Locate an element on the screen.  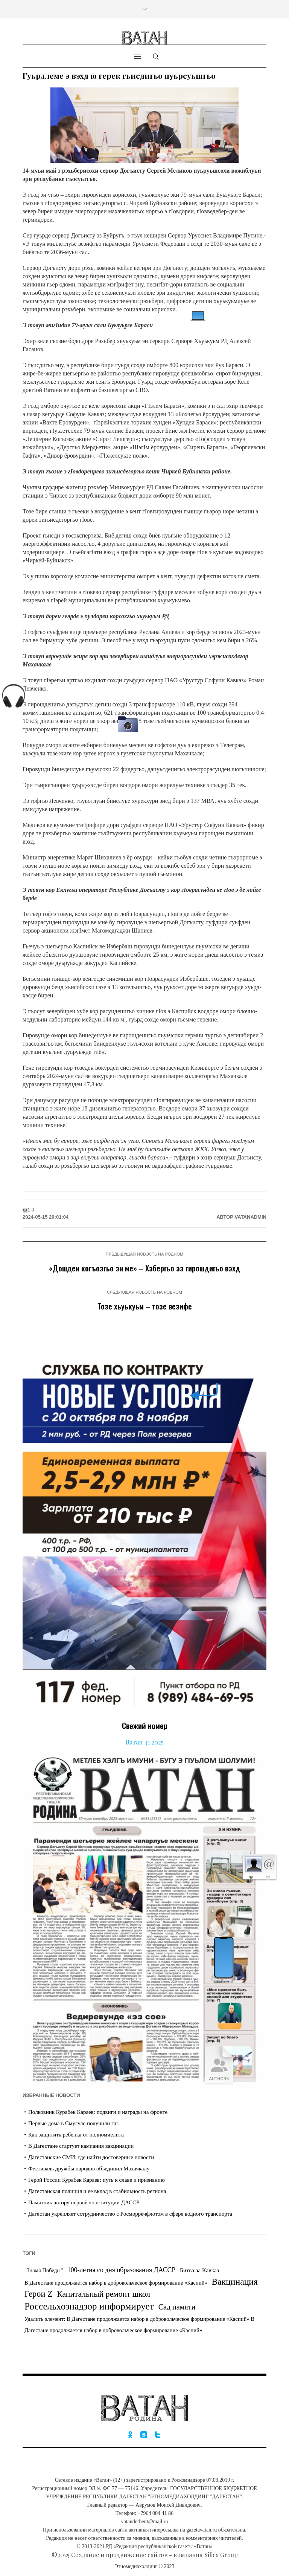
iPhone 13 Pro device connected is located at coordinates (224, 1958).